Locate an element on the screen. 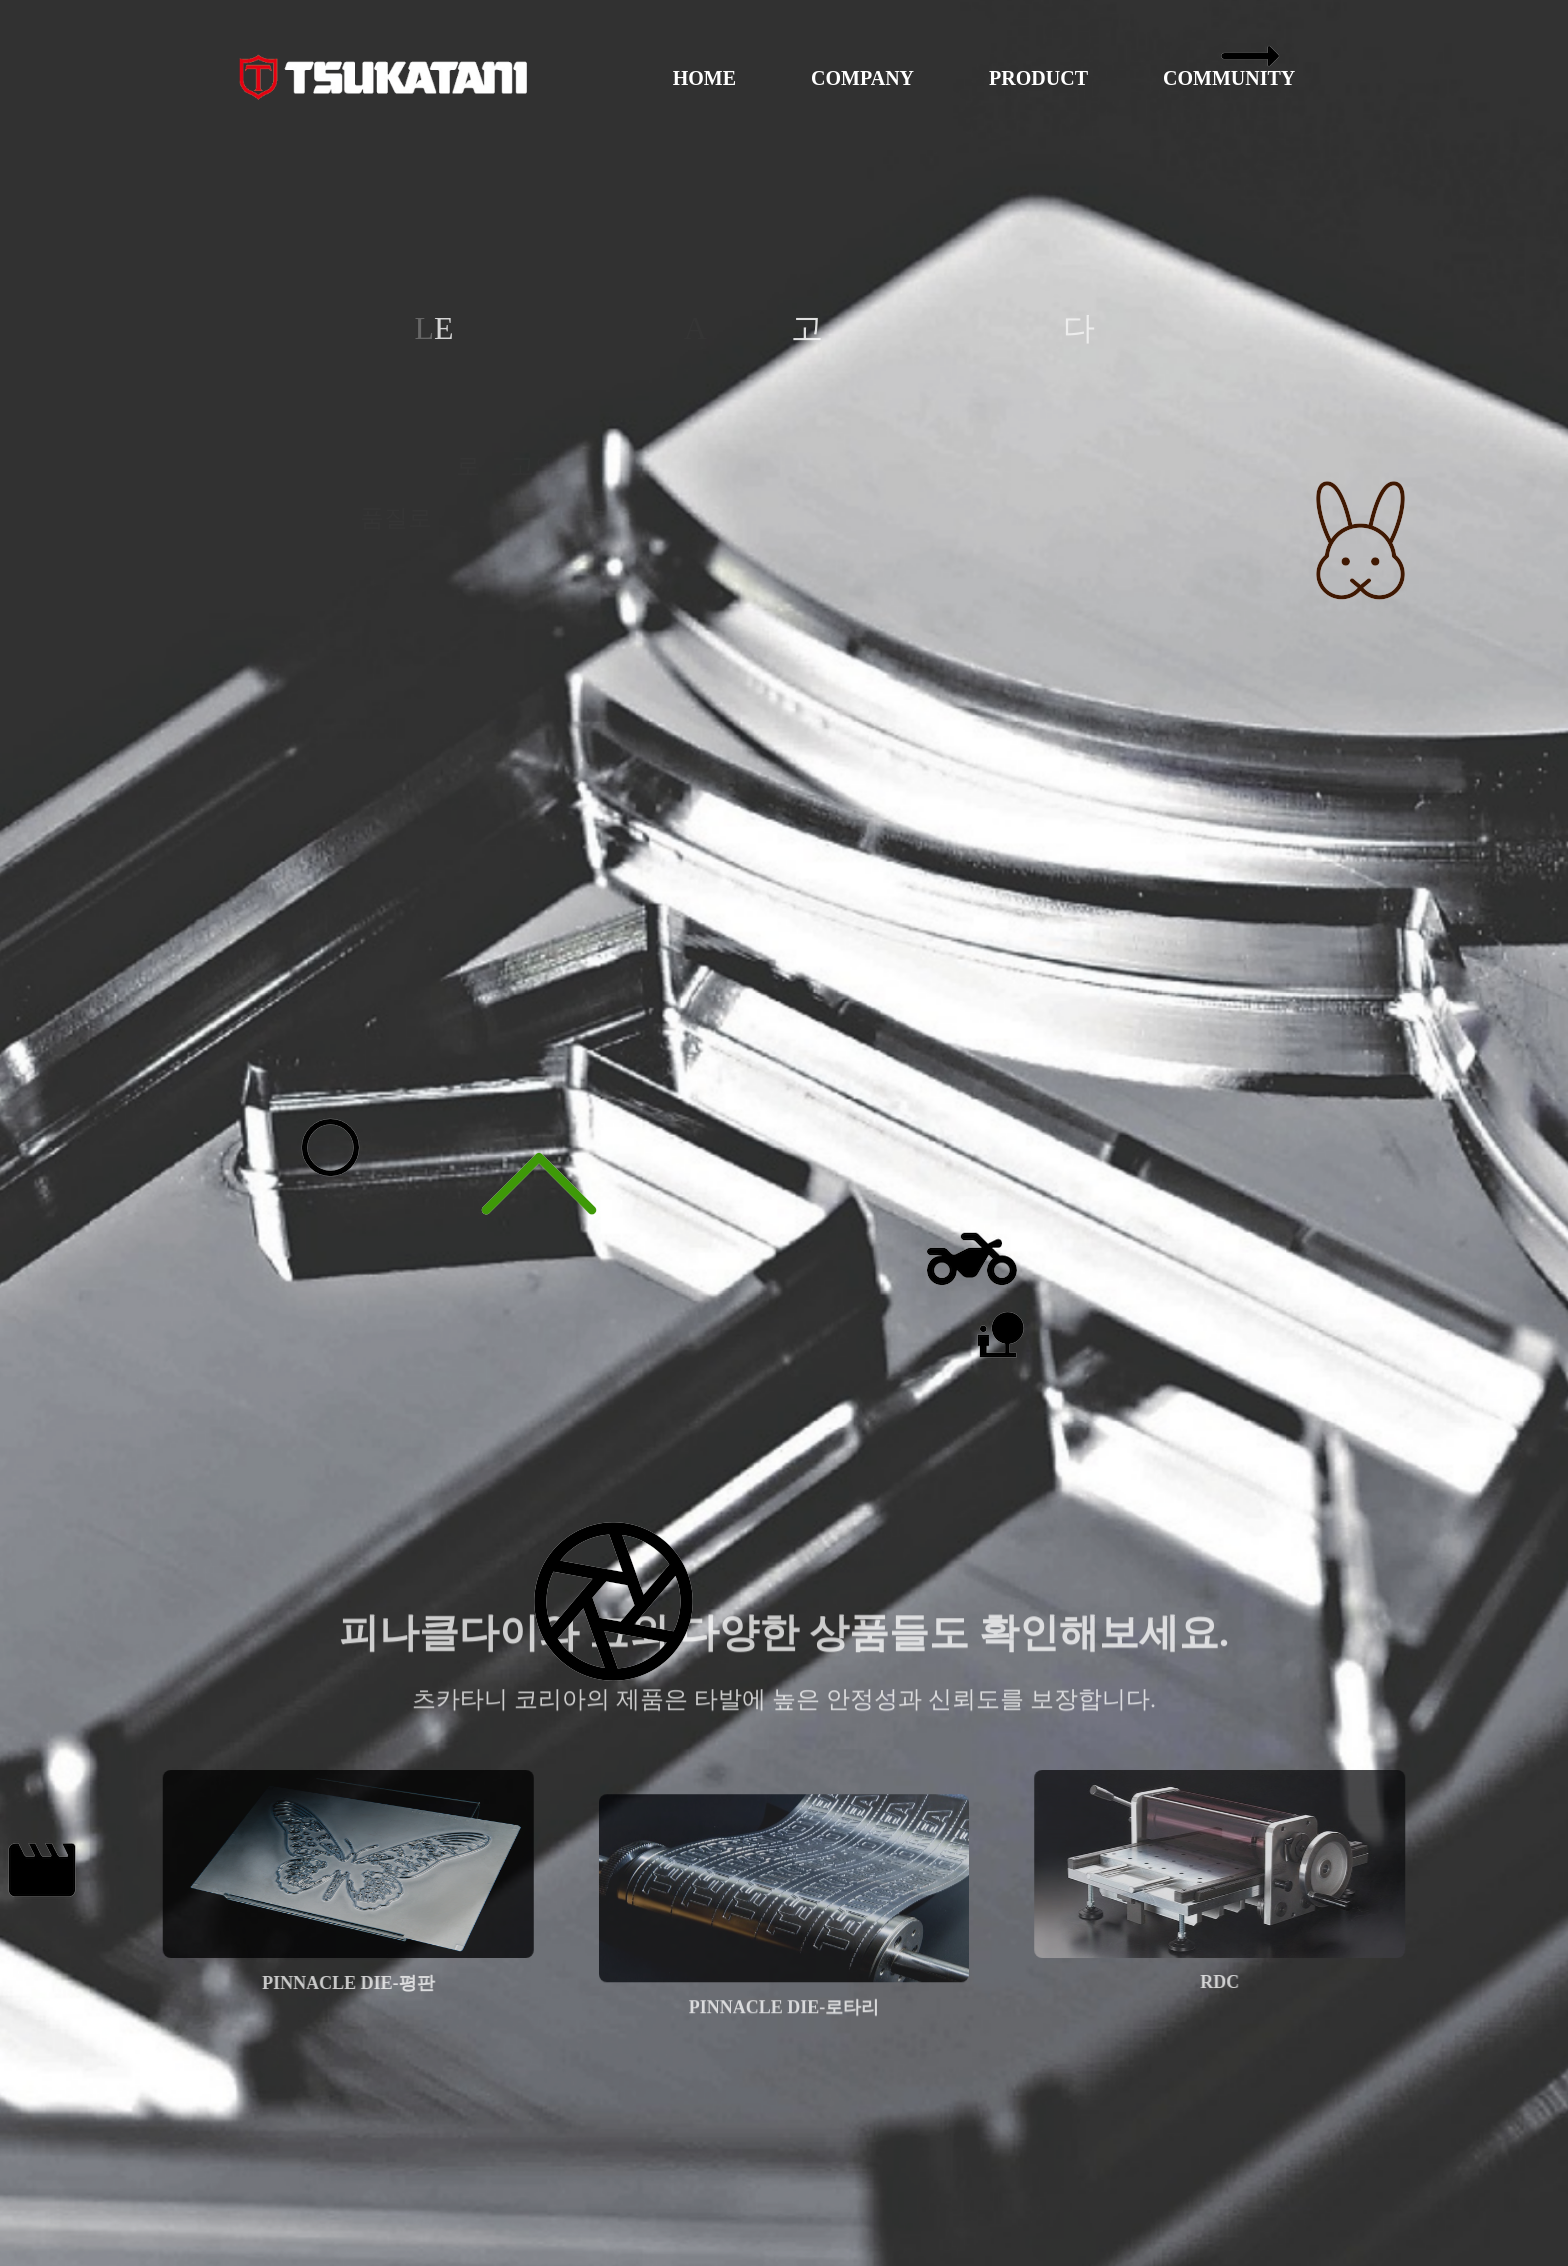 Image resolution: width=1568 pixels, height=2266 pixels. view outdoor or nature-related content is located at coordinates (1000, 1334).